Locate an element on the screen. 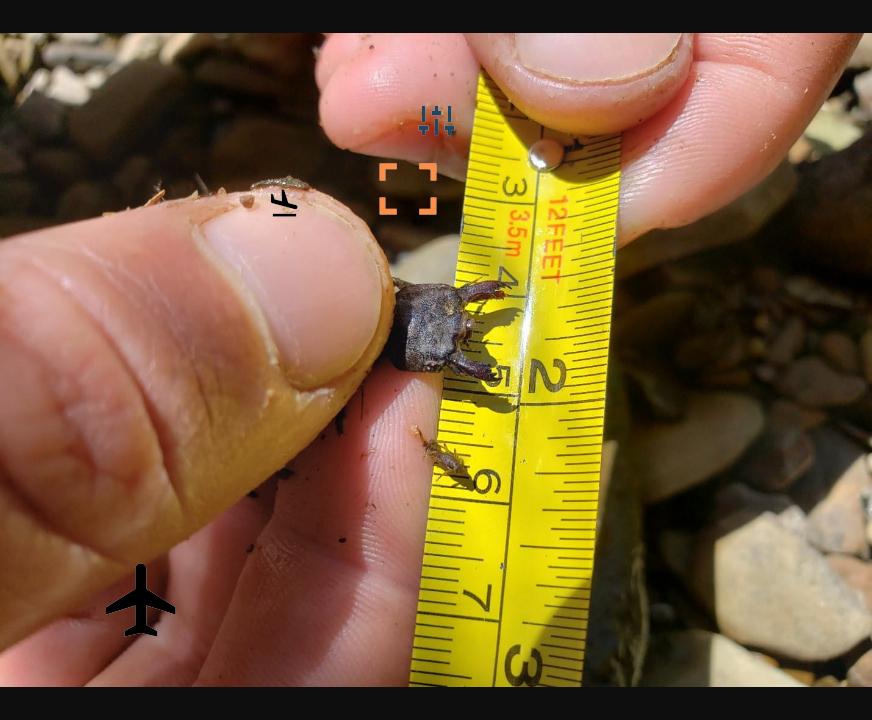  enable airplane mode is located at coordinates (139, 600).